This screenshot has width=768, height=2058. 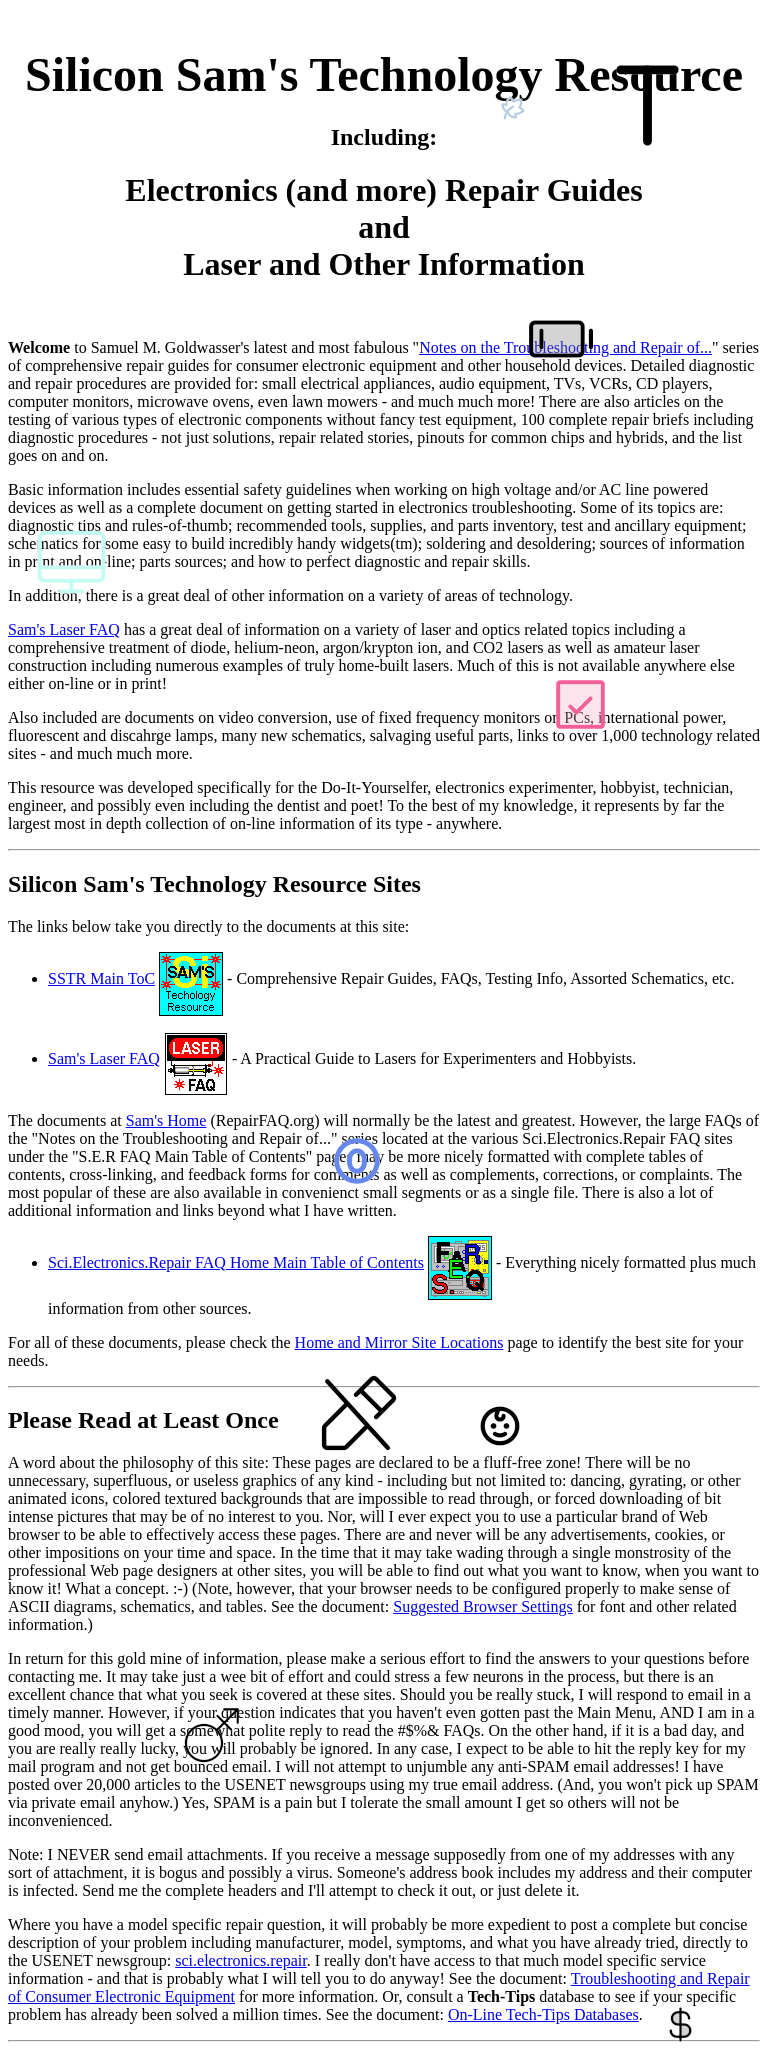 What do you see at coordinates (357, 1161) in the screenshot?
I see `indicates zero items or notifications` at bounding box center [357, 1161].